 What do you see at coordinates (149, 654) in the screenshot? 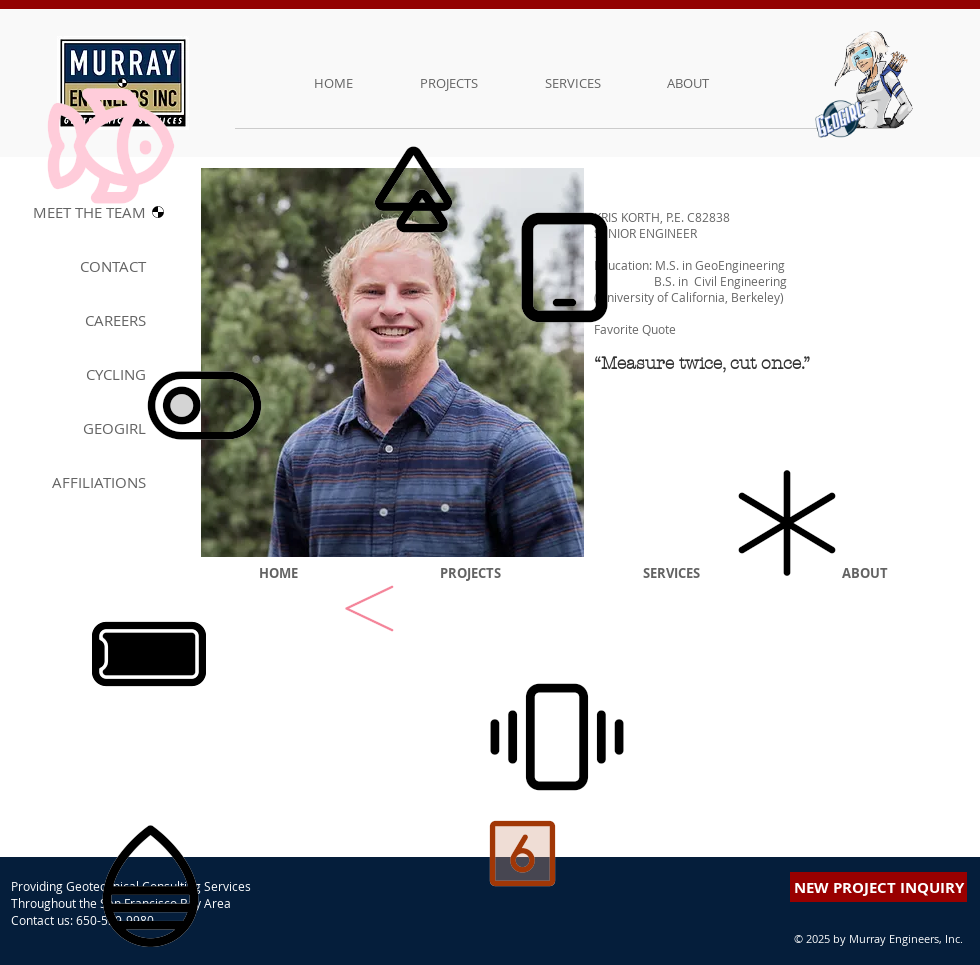
I see `rotate device to landscape mode` at bounding box center [149, 654].